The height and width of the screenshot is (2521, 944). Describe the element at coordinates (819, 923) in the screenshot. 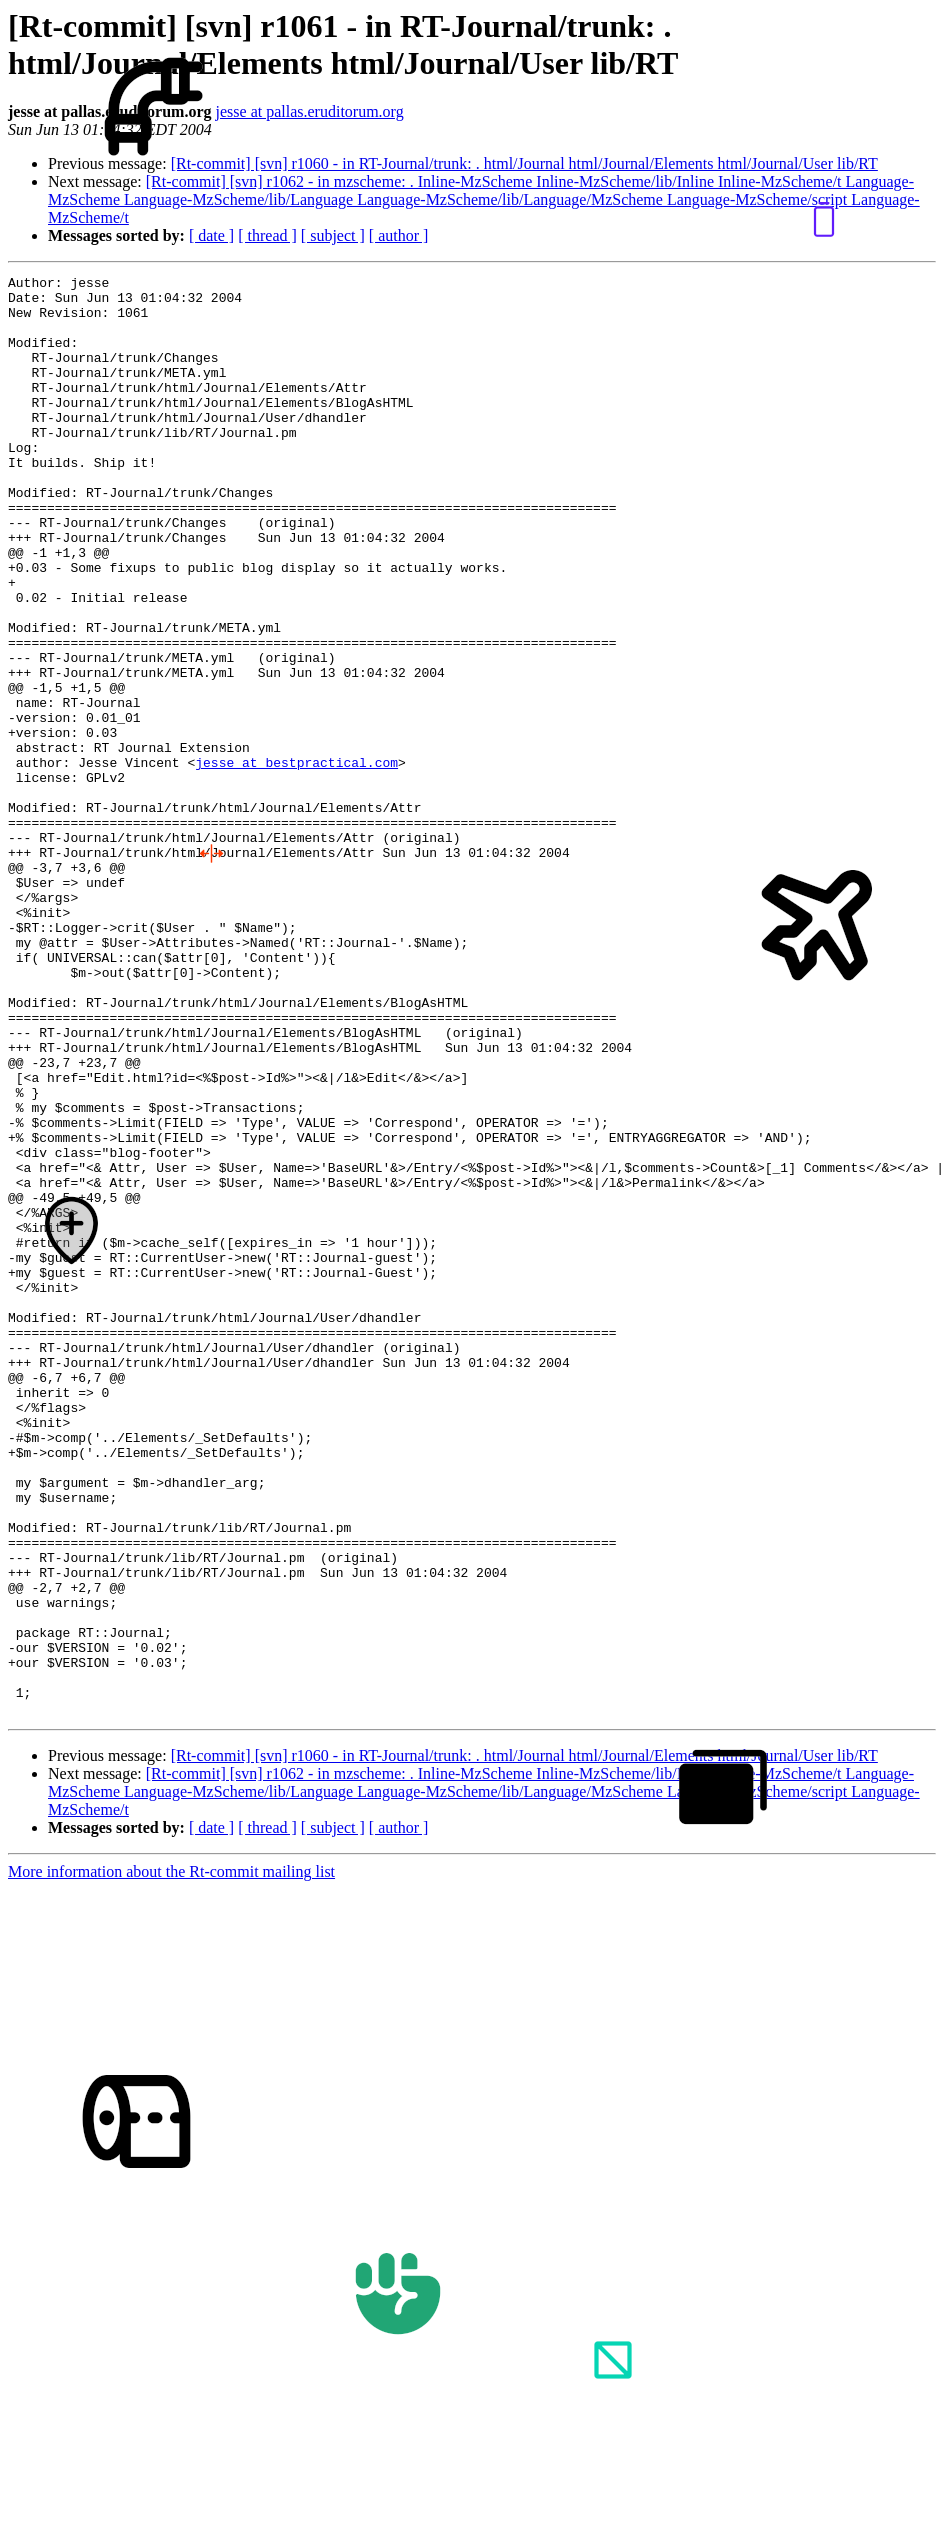

I see `enable airplane mode` at that location.